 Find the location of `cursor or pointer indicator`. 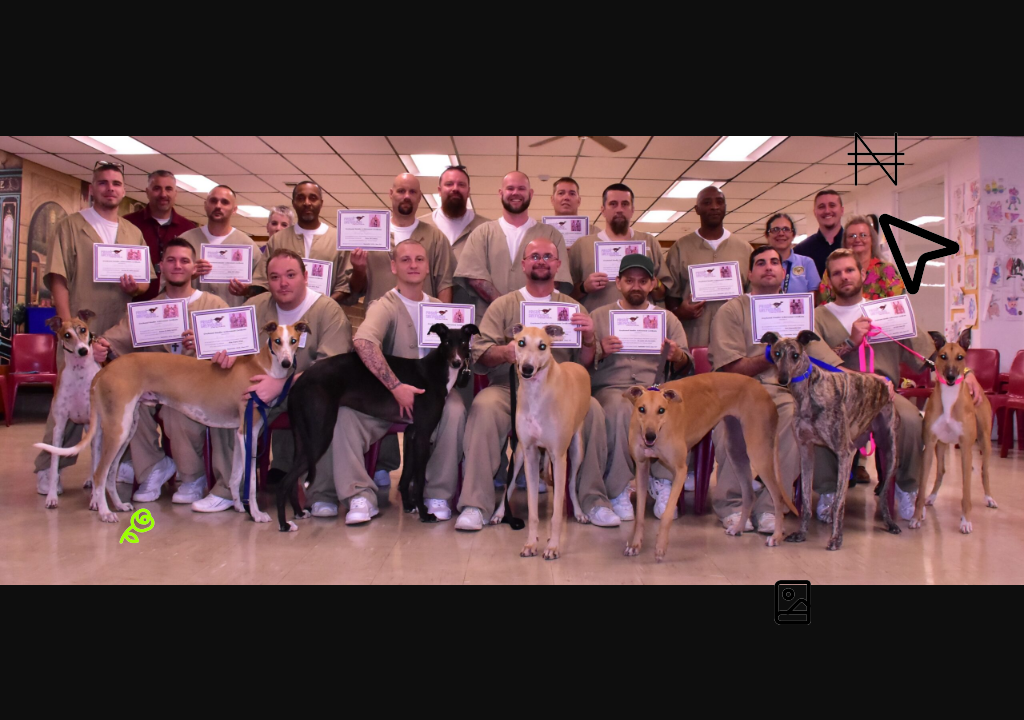

cursor or pointer indicator is located at coordinates (917, 252).